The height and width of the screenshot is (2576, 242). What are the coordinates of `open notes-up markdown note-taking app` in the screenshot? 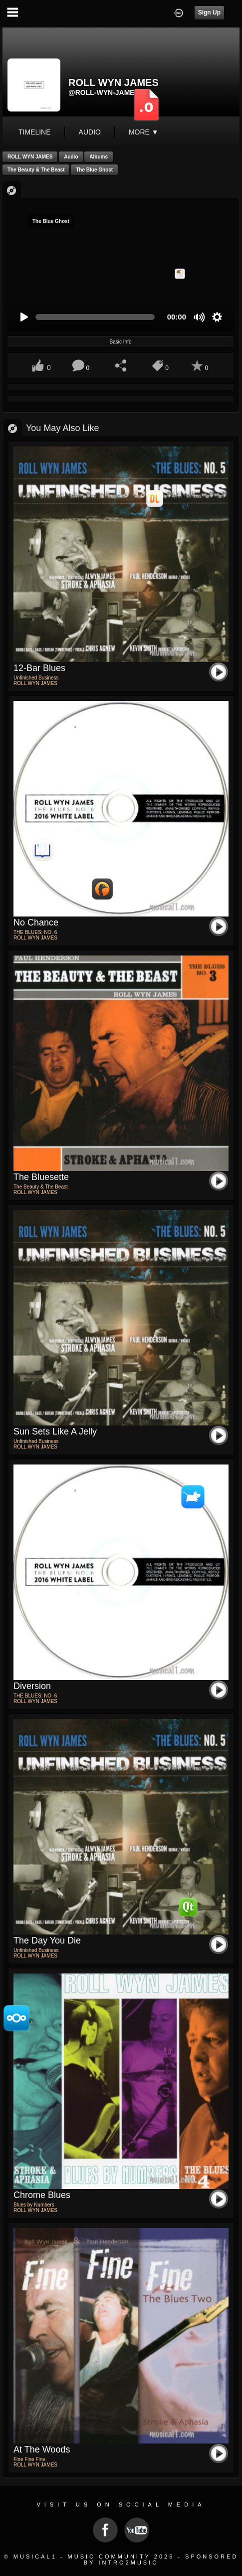 It's located at (42, 850).